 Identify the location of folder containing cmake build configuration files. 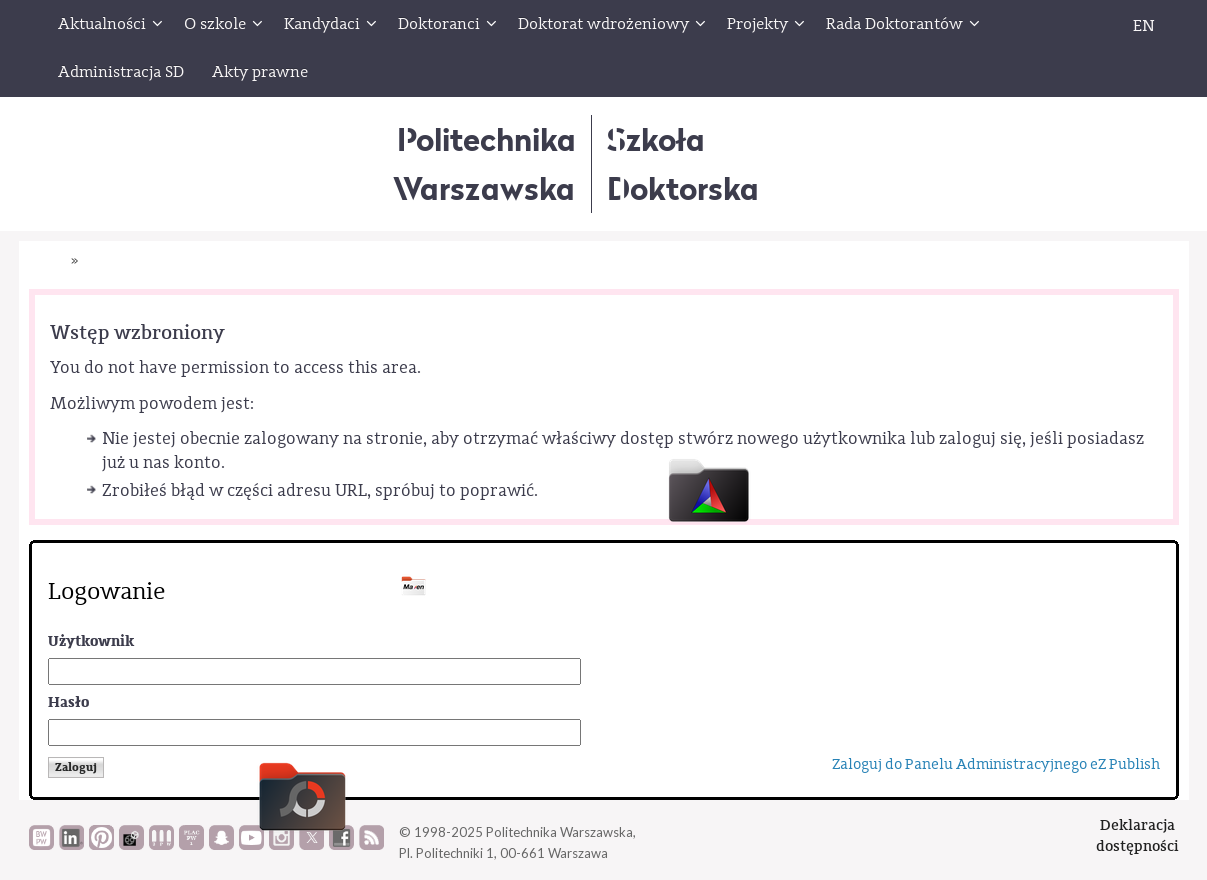
(708, 492).